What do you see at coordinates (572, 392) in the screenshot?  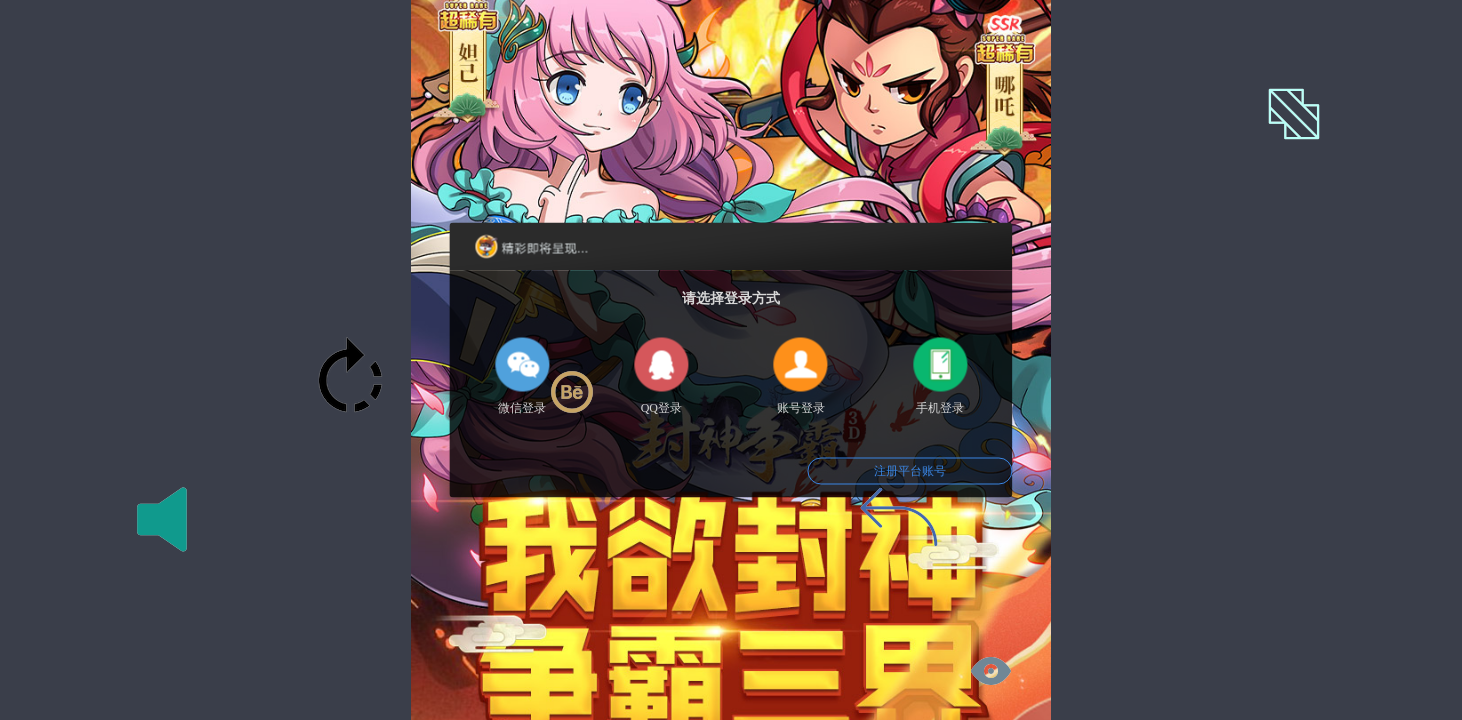 I see `visit Behance profile` at bounding box center [572, 392].